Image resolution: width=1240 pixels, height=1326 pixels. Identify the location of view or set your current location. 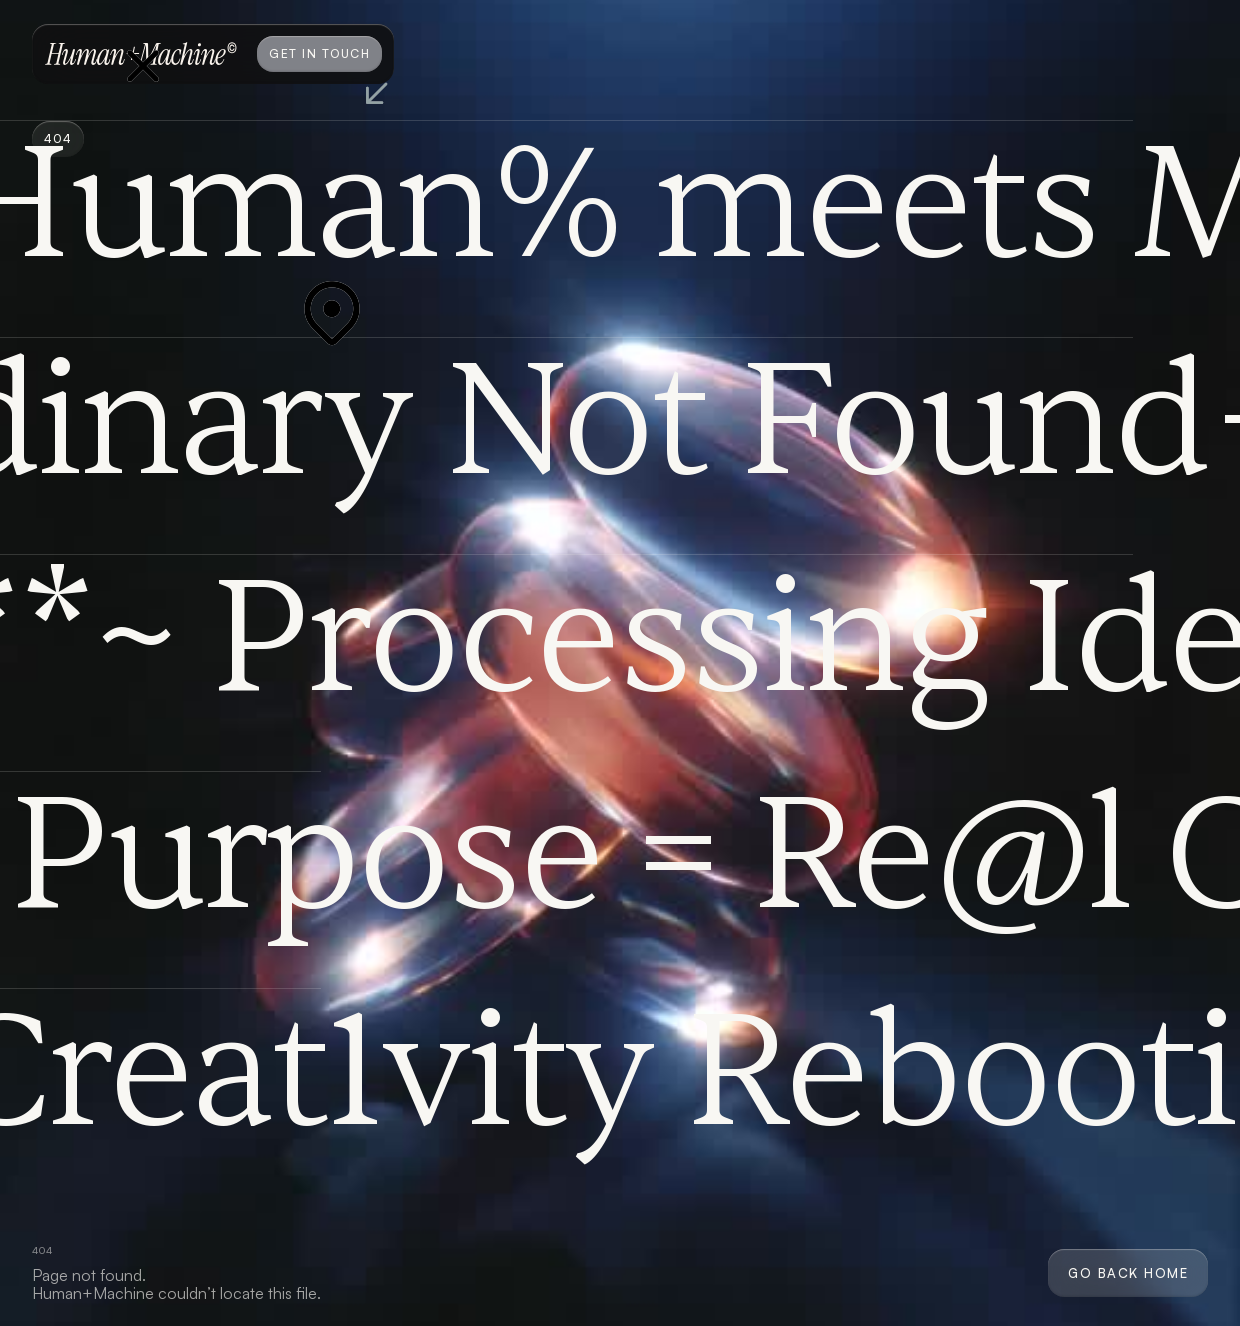
(332, 313).